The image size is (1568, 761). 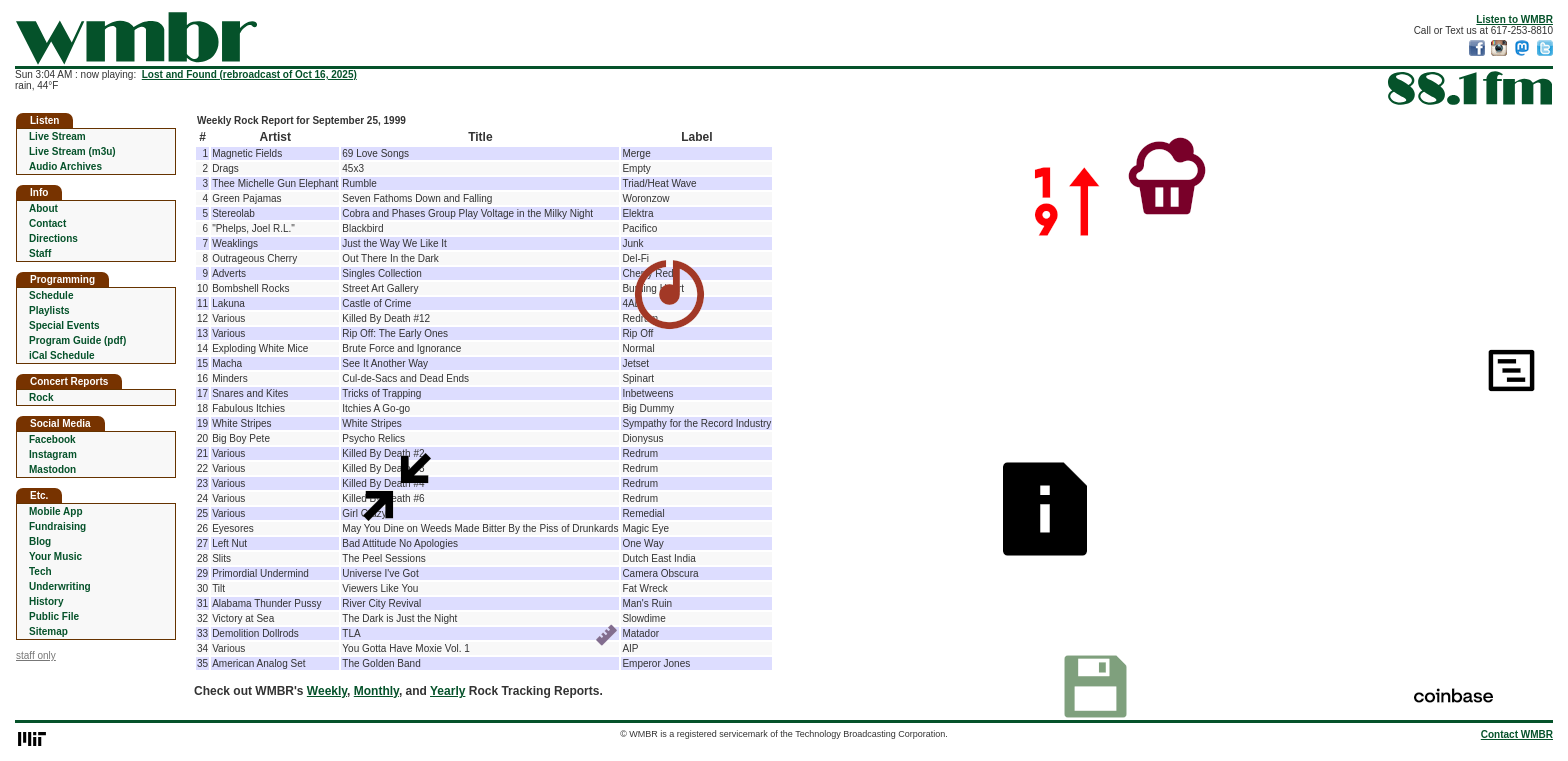 I want to click on play or browse music library, so click(x=669, y=294).